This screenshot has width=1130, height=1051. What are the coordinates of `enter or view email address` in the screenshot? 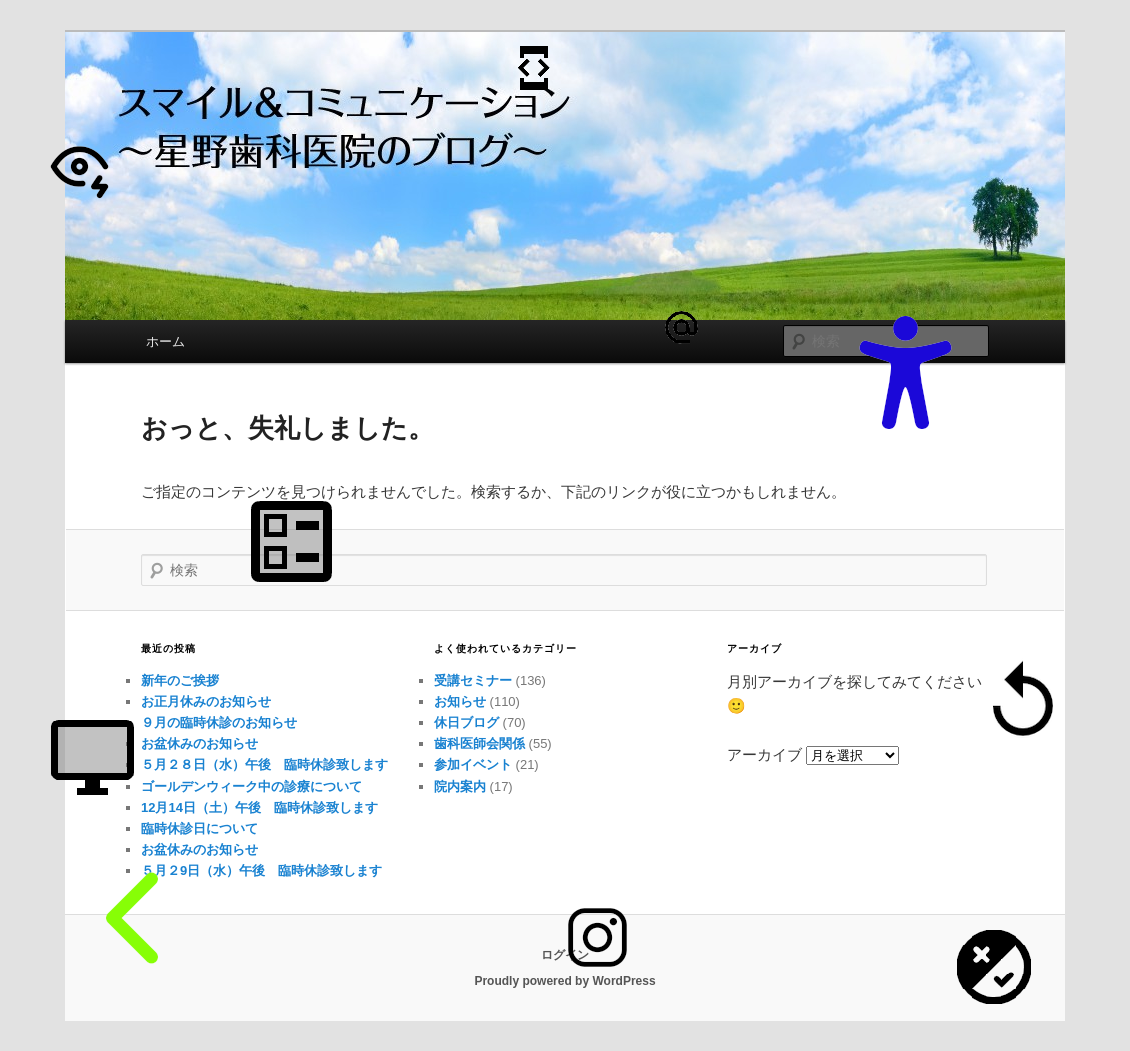 It's located at (681, 327).